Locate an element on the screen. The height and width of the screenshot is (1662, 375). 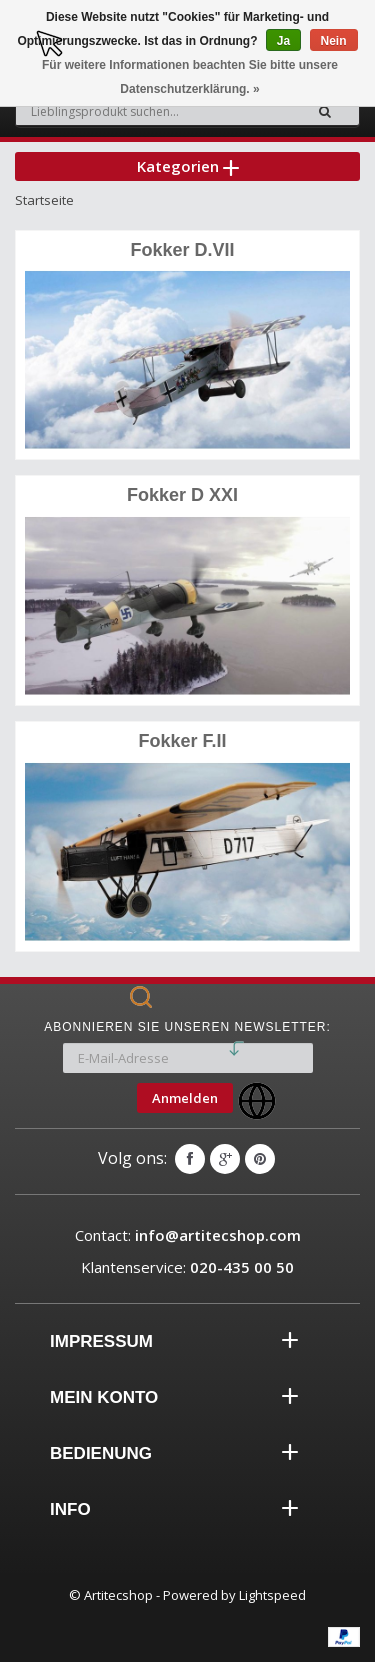
switch to a different language or region is located at coordinates (257, 1101).